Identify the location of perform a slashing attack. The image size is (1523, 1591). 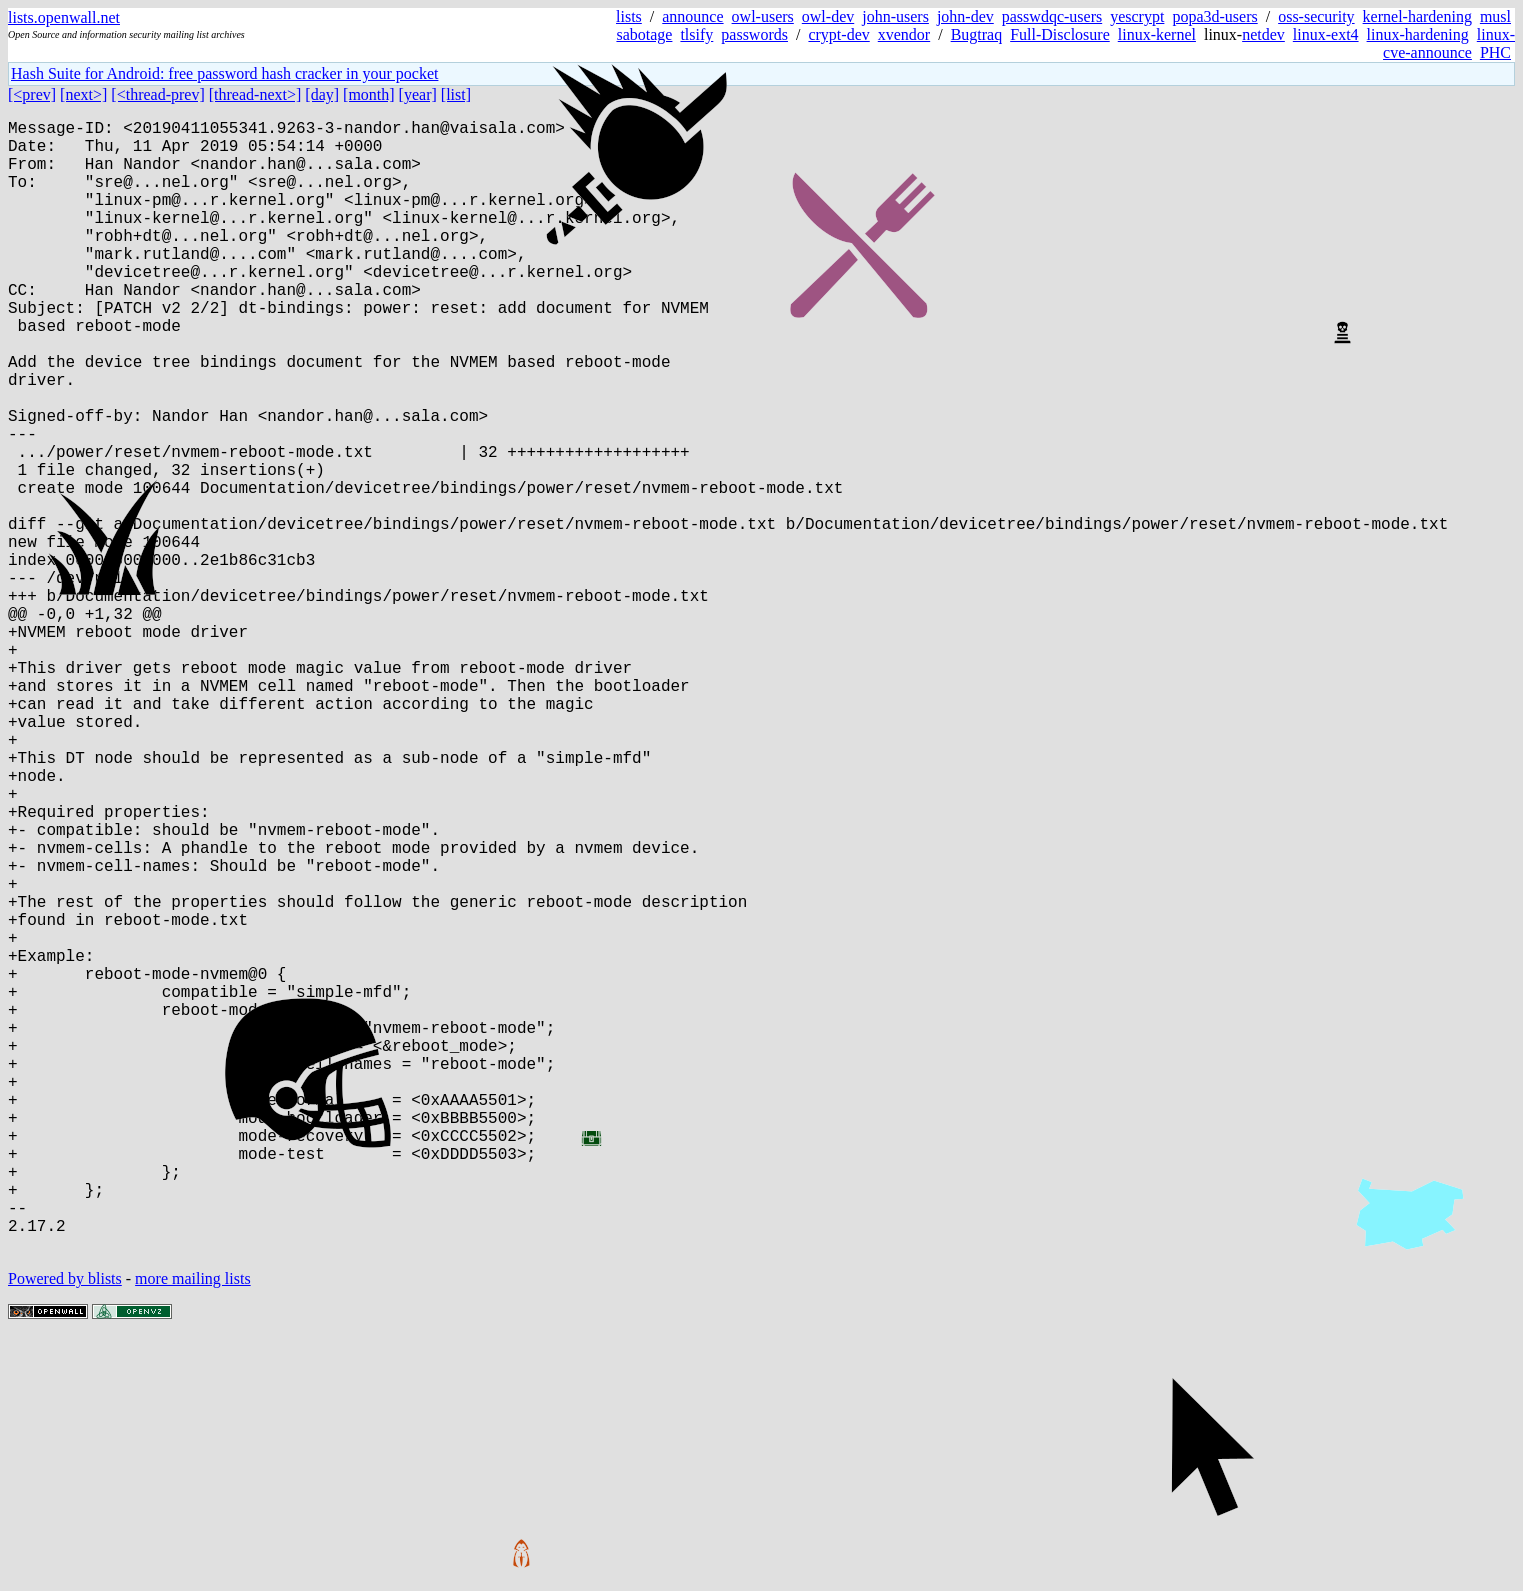
(636, 154).